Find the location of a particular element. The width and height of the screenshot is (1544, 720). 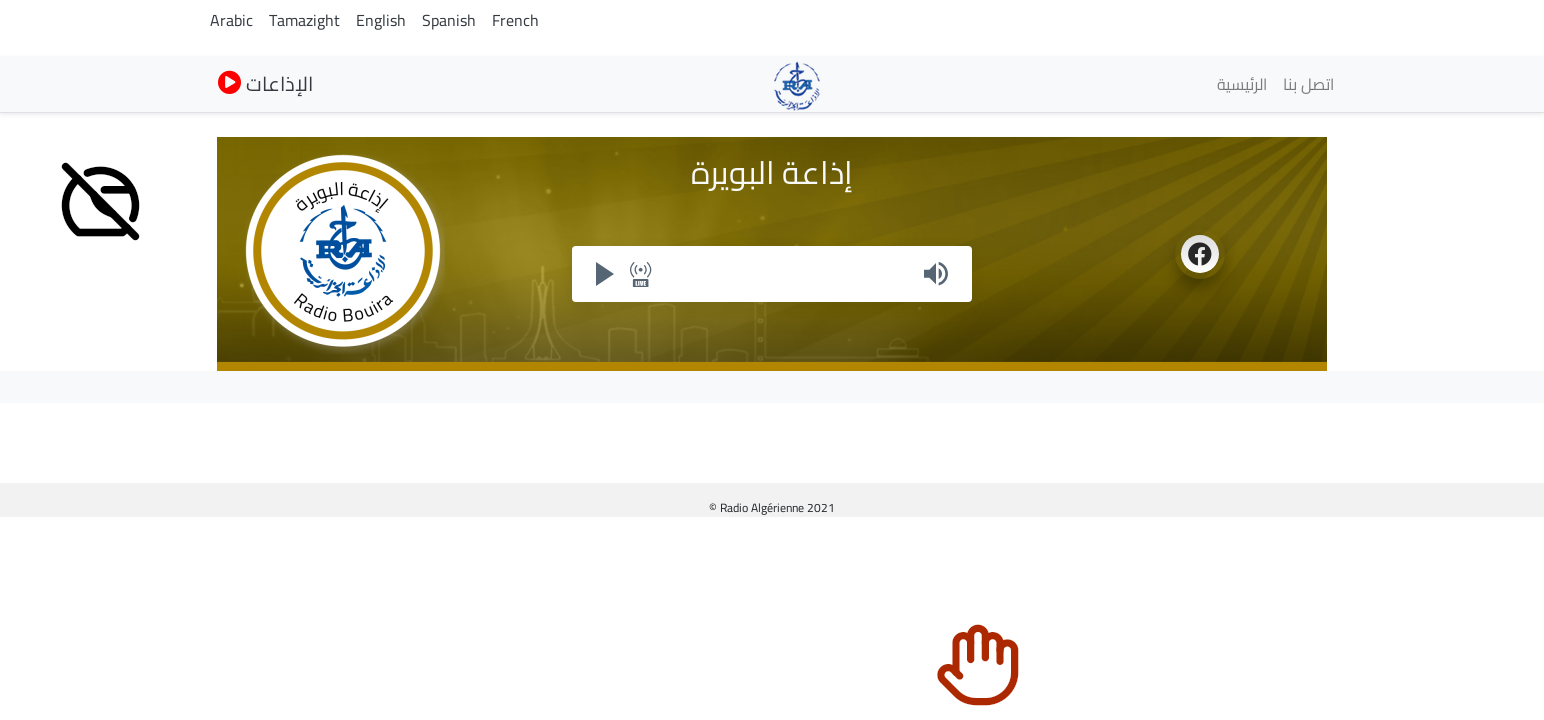

stop or pause an action is located at coordinates (978, 665).